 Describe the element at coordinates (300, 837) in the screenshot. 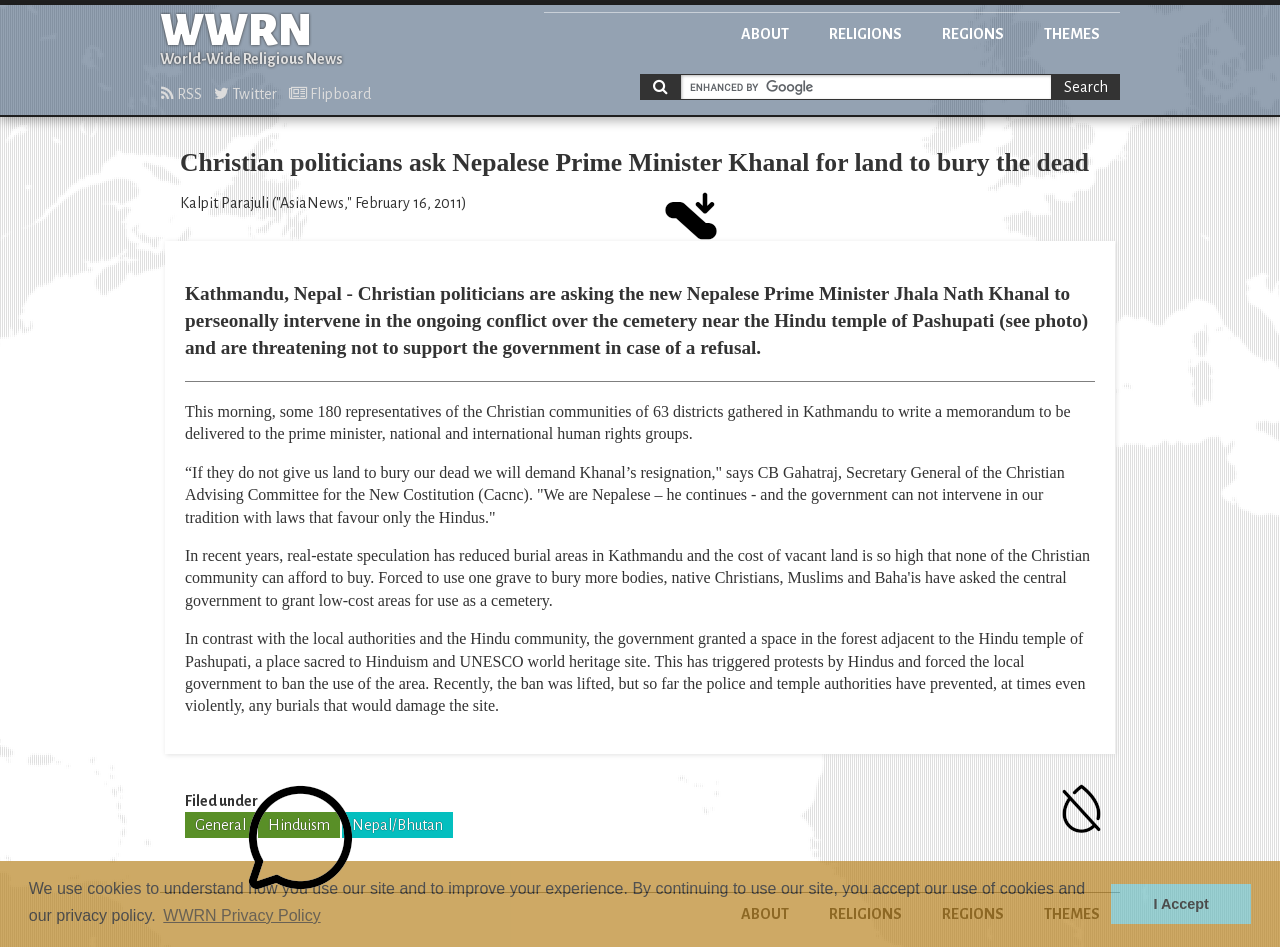

I see `open chat or messaging` at that location.